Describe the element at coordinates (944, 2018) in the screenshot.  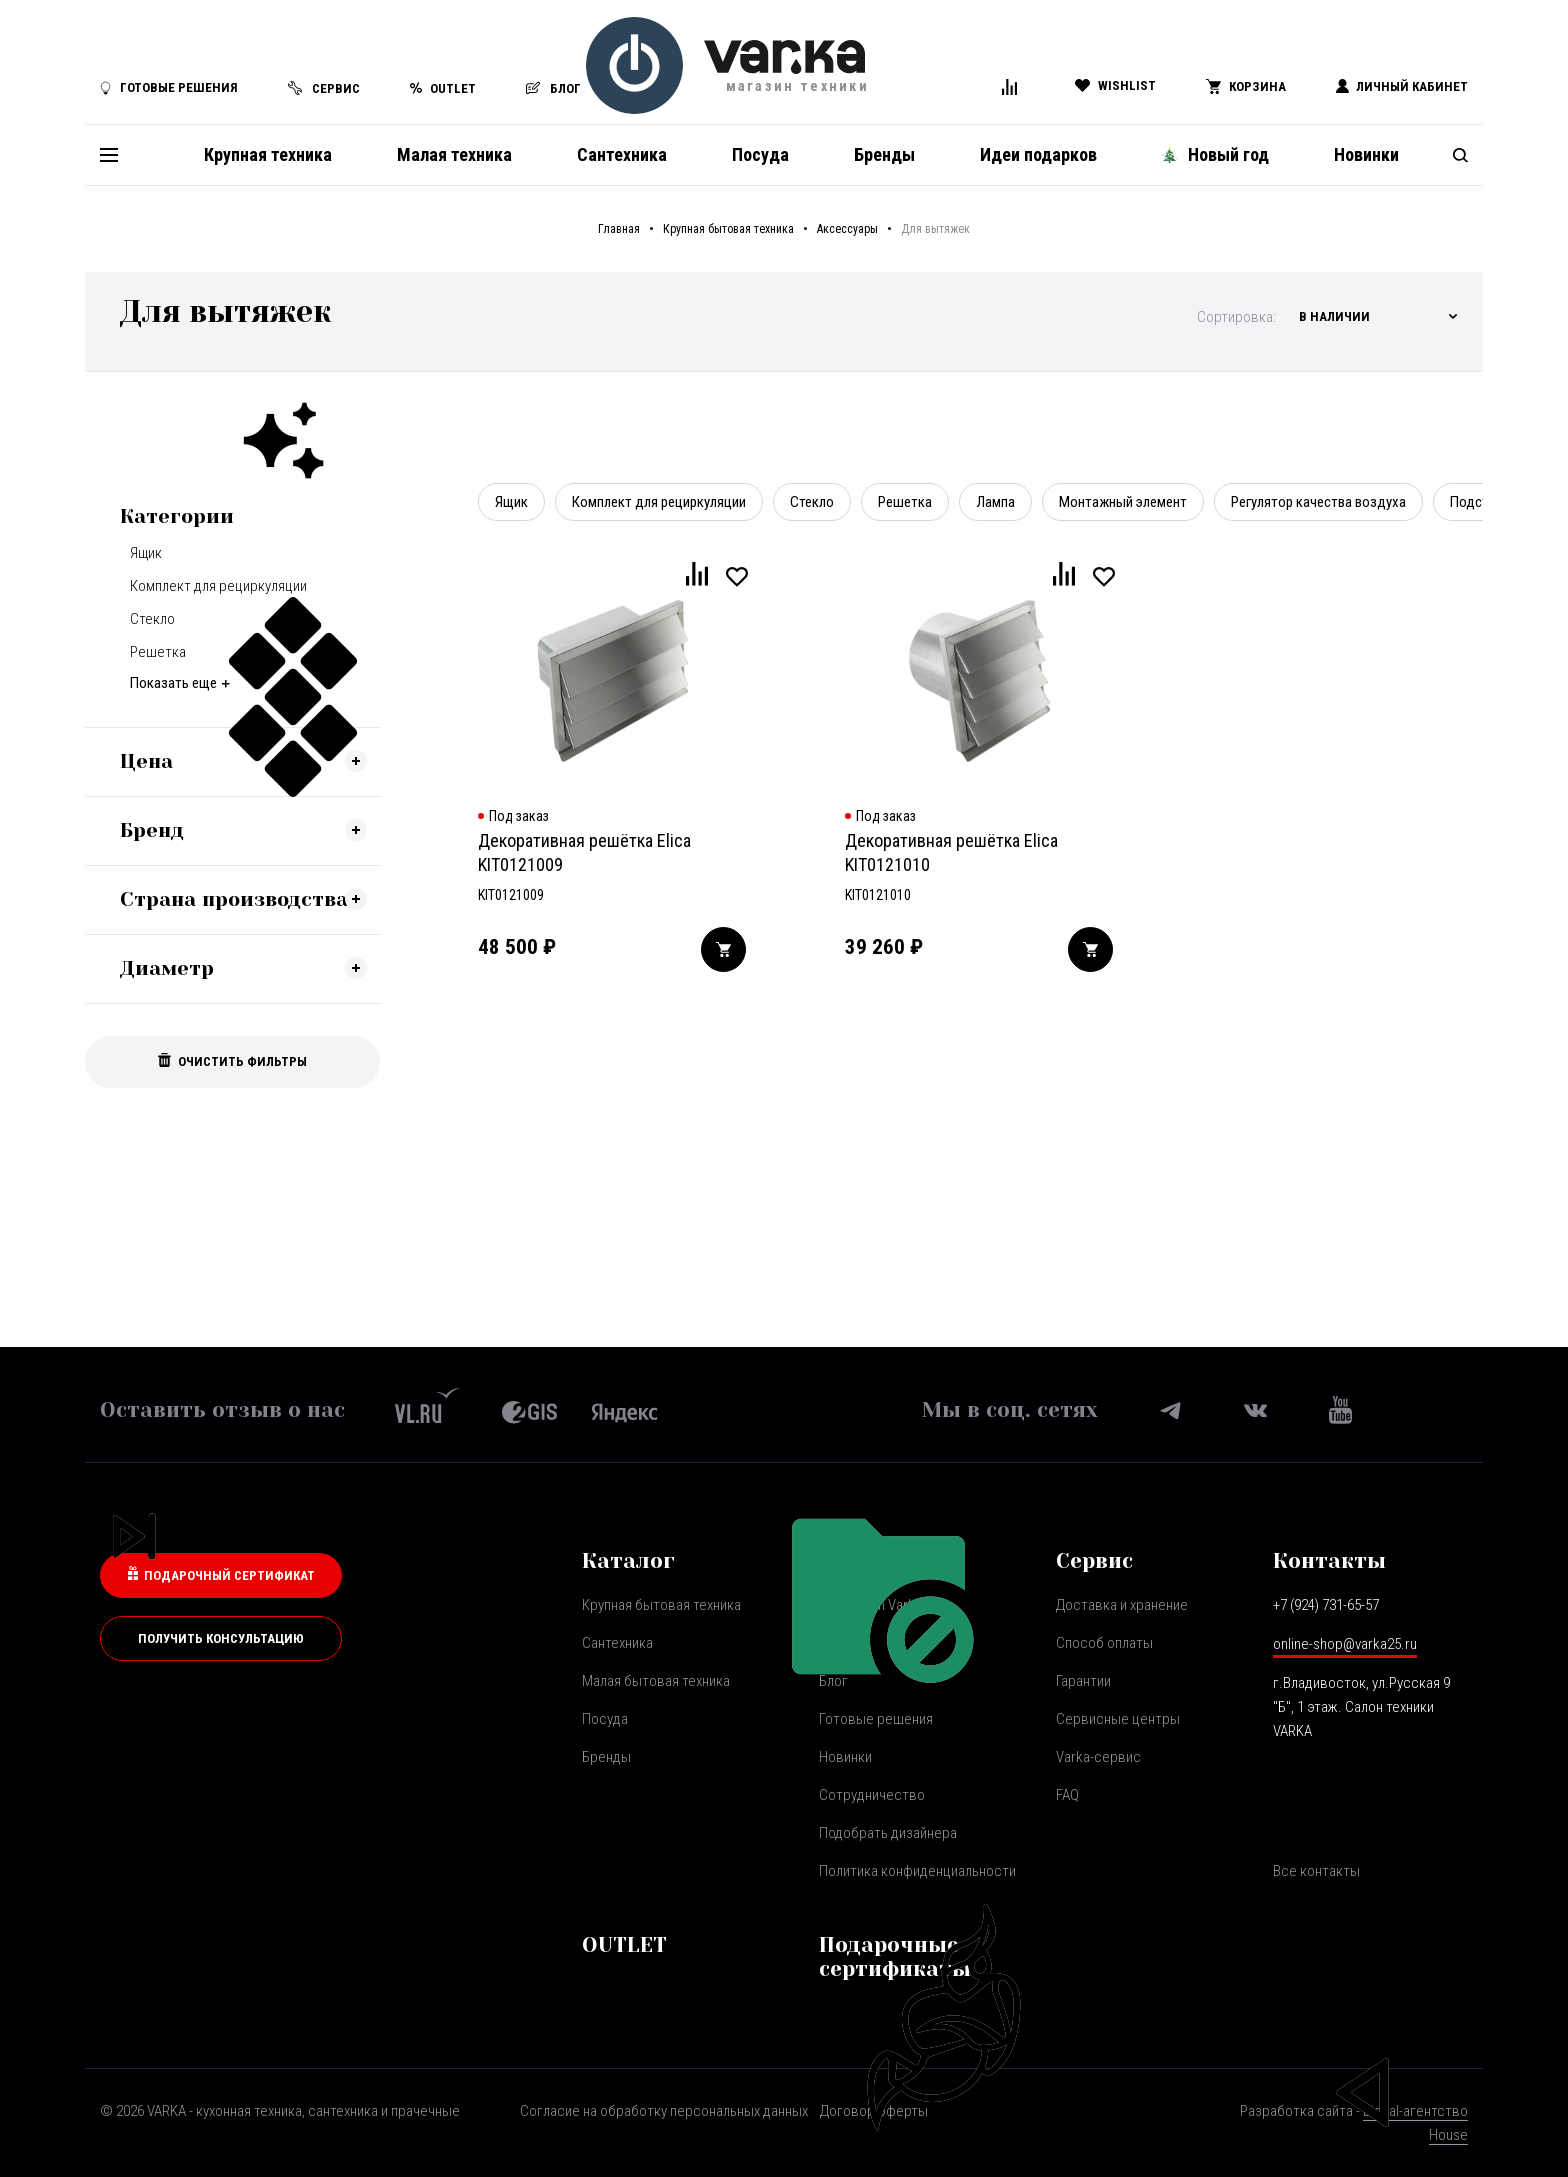
I see `open jitsi video conferencing app` at that location.